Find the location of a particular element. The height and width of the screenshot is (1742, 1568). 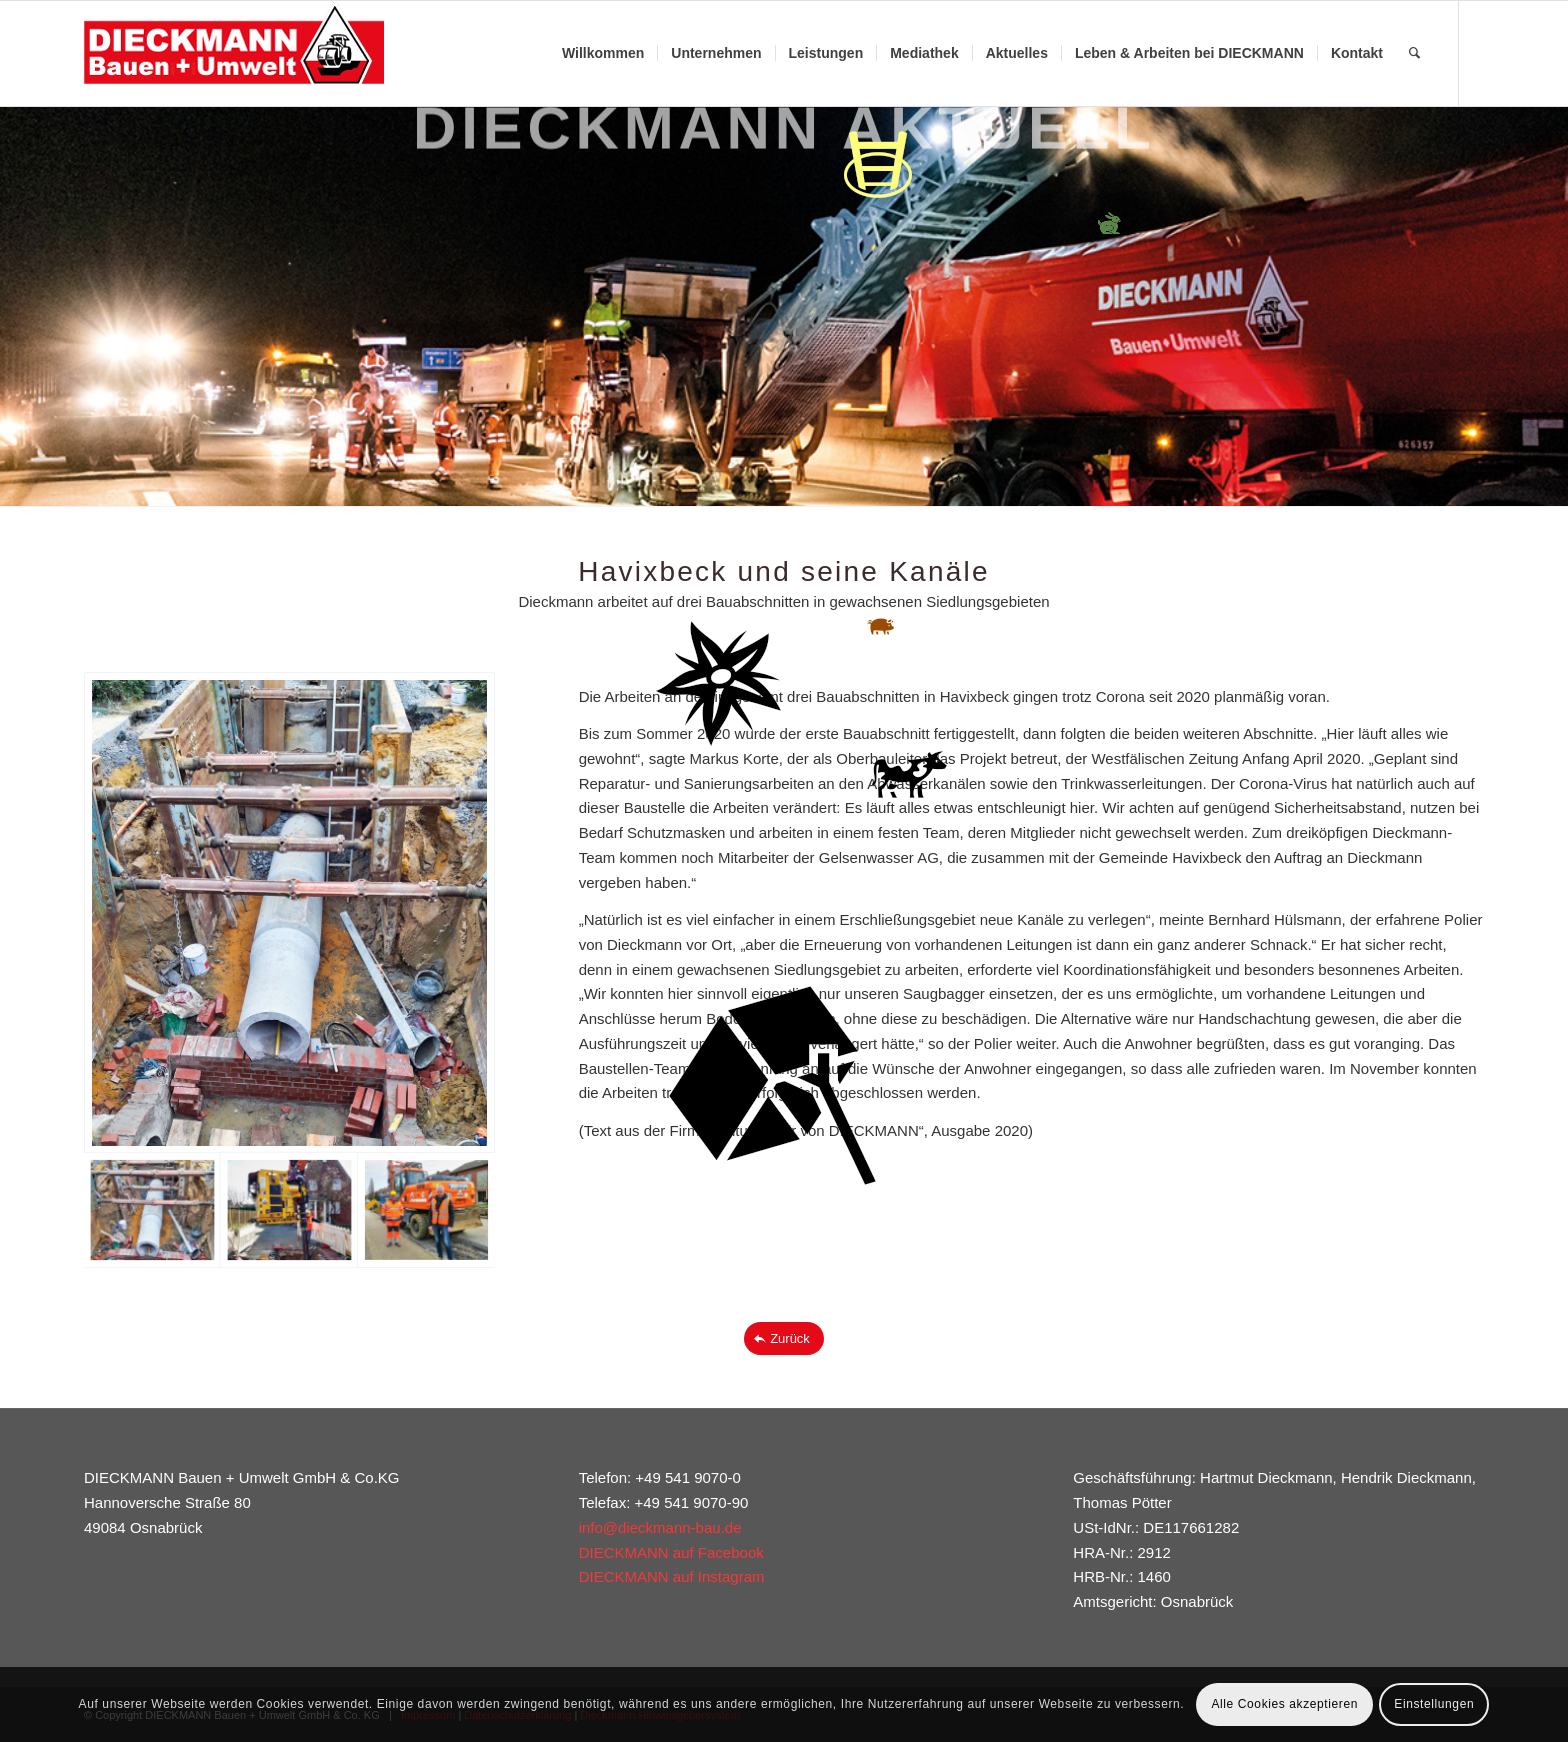

open meditation or mindfulness features is located at coordinates (719, 684).